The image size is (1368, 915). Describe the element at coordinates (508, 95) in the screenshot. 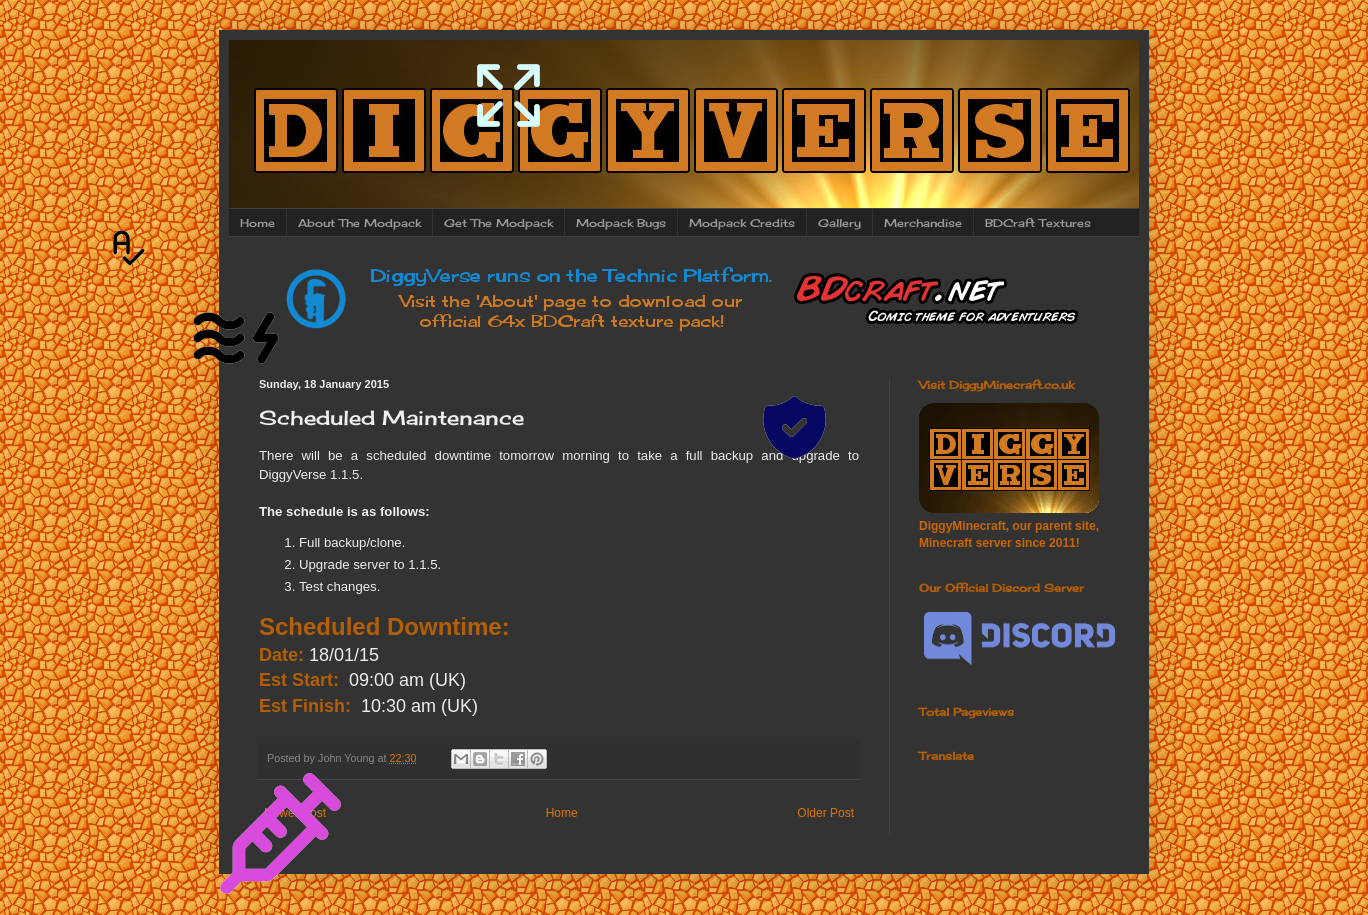

I see `expand to fullscreen mode` at that location.